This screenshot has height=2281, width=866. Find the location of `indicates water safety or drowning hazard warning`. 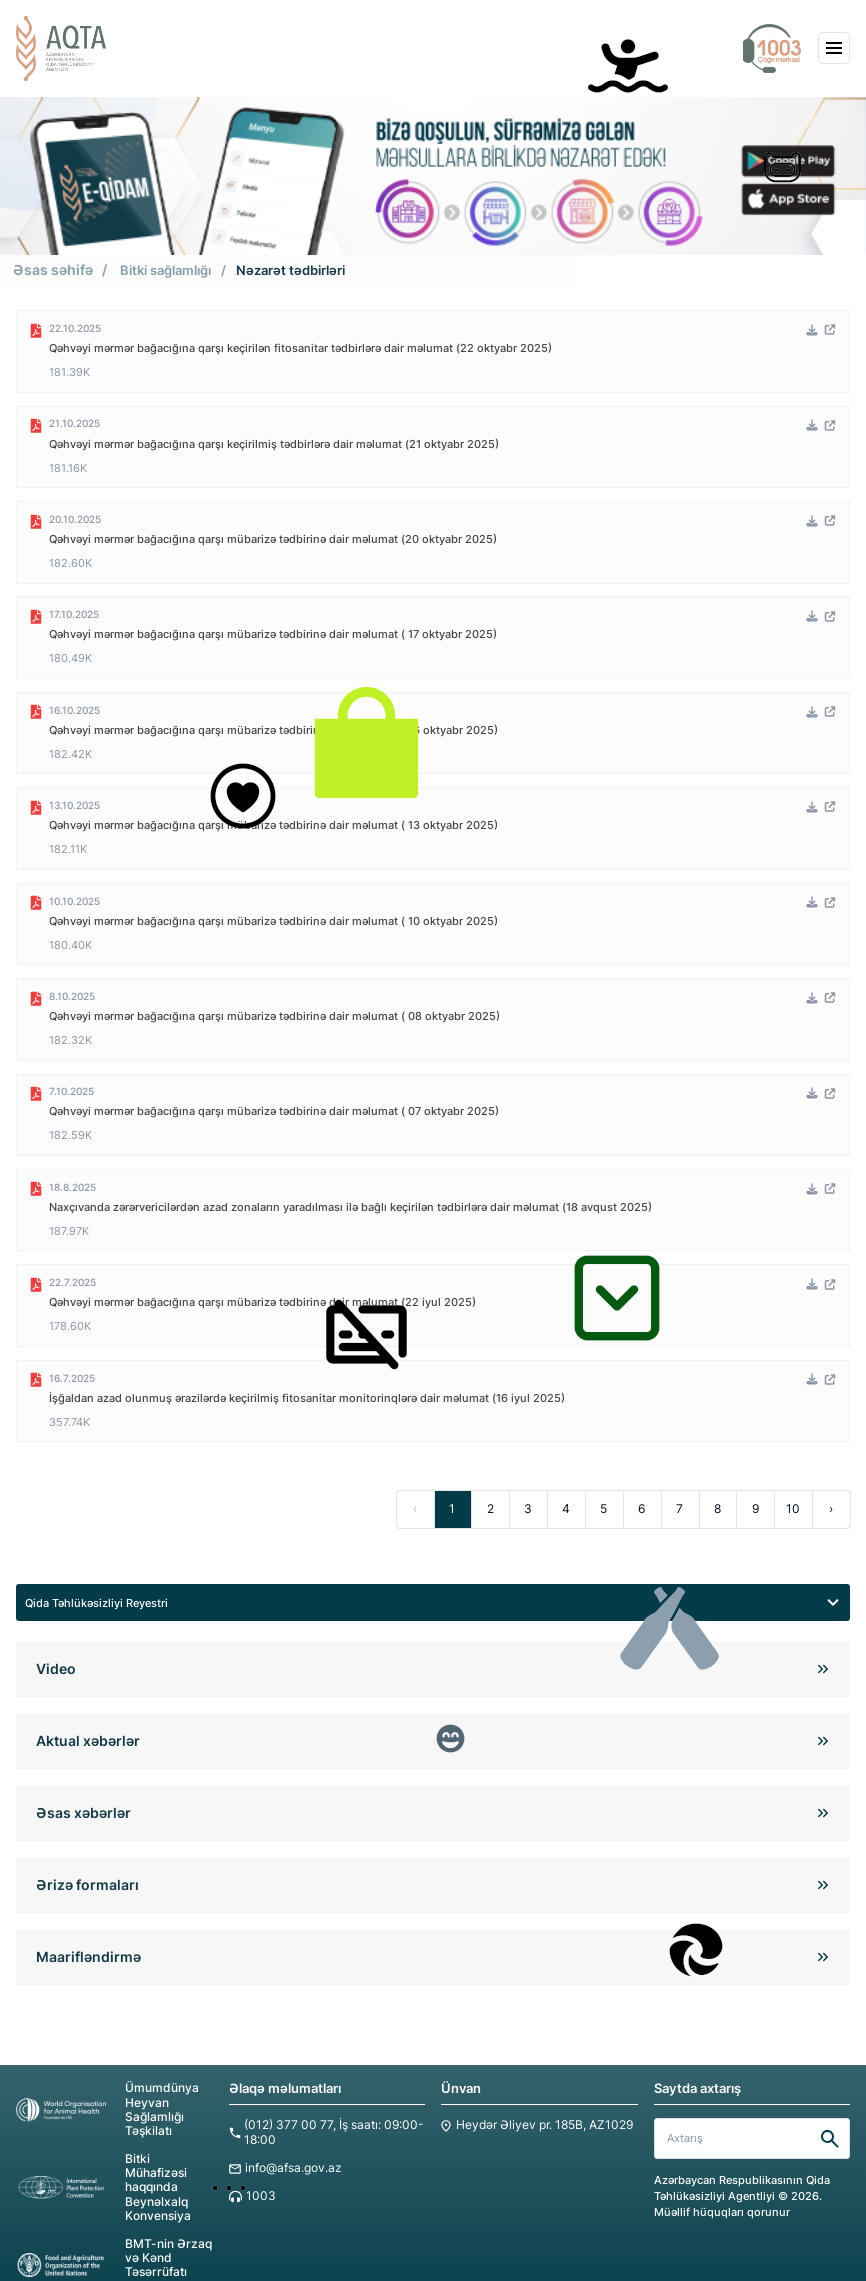

indicates water safety or drowning hazard warning is located at coordinates (628, 68).